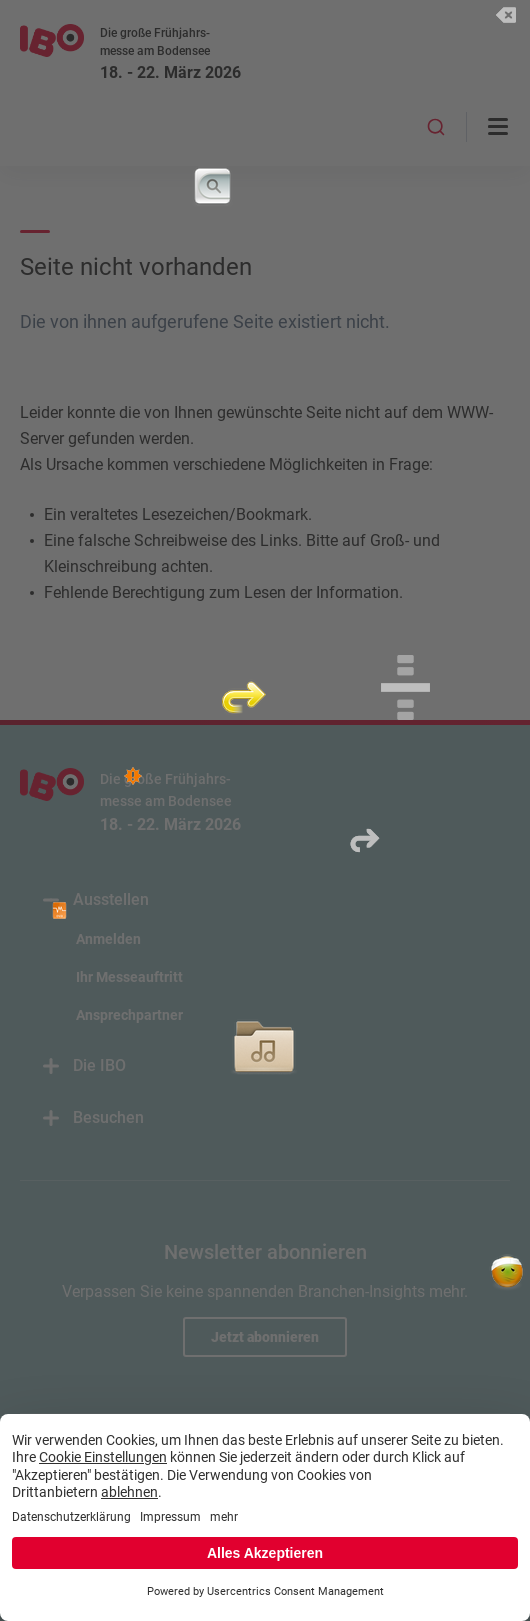 The height and width of the screenshot is (1621, 530). I want to click on redo last undone action, so click(244, 696).